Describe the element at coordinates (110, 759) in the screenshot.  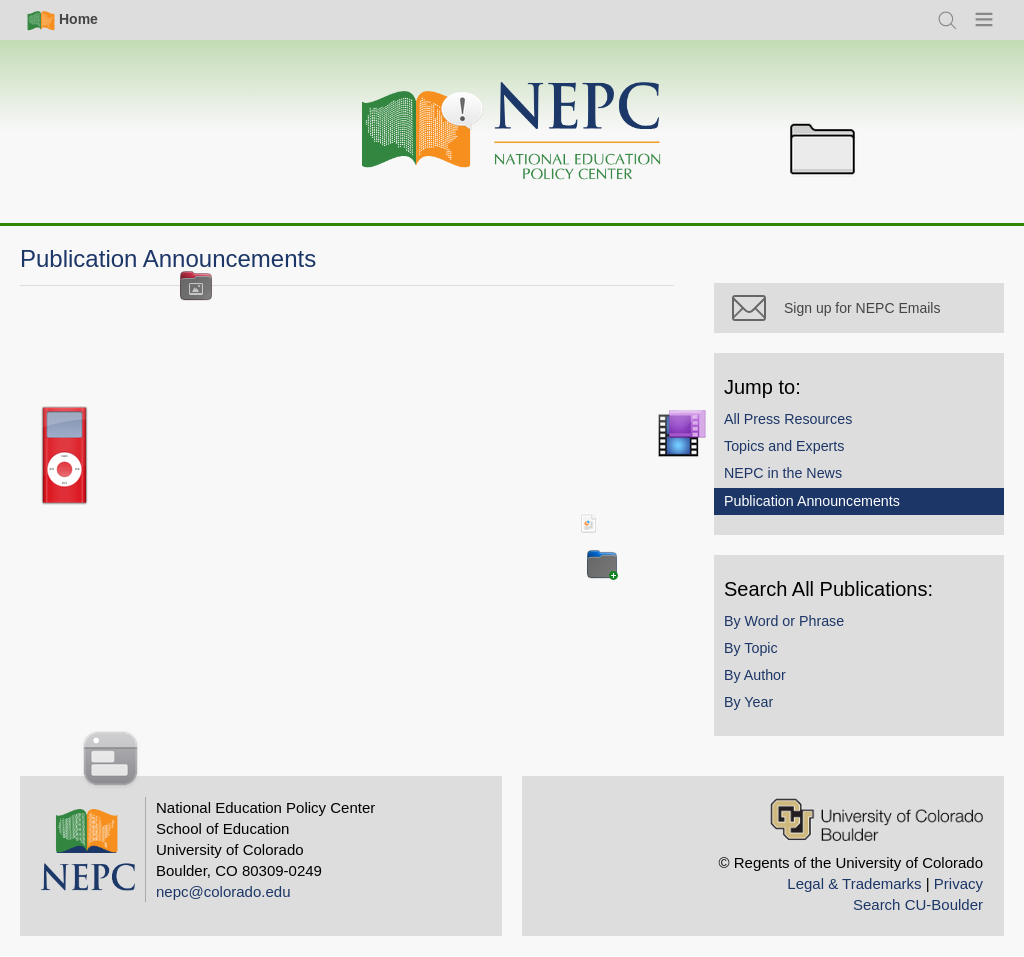
I see `access window tiling and layout settings` at that location.